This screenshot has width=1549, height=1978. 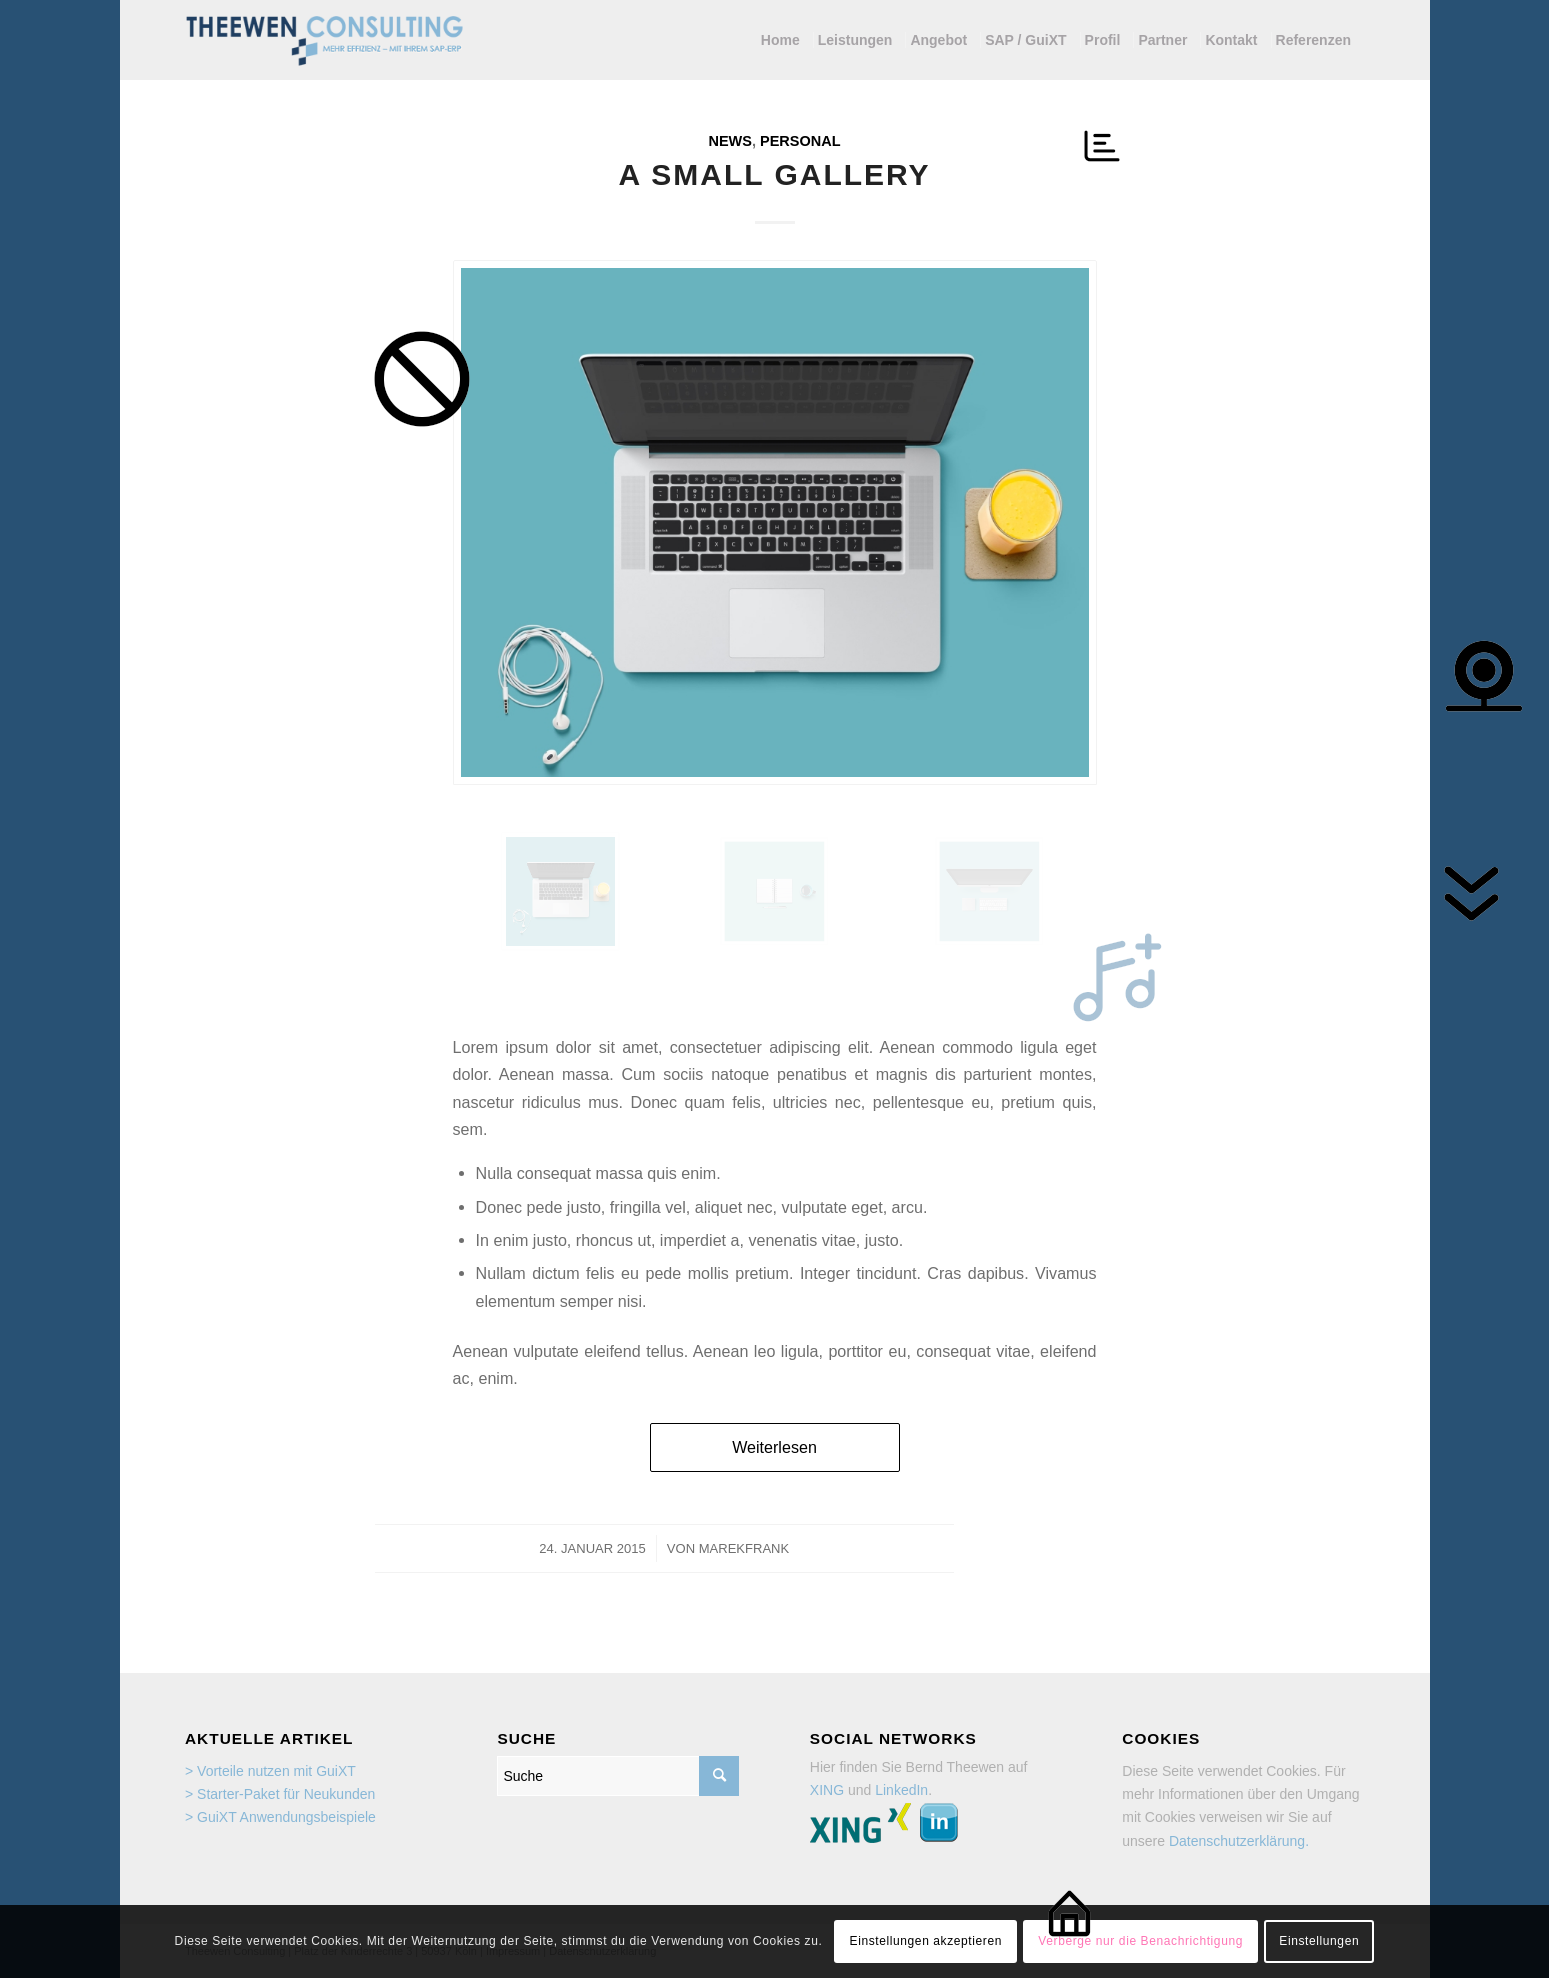 I want to click on indicates blocked or prohibited action, so click(x=422, y=379).